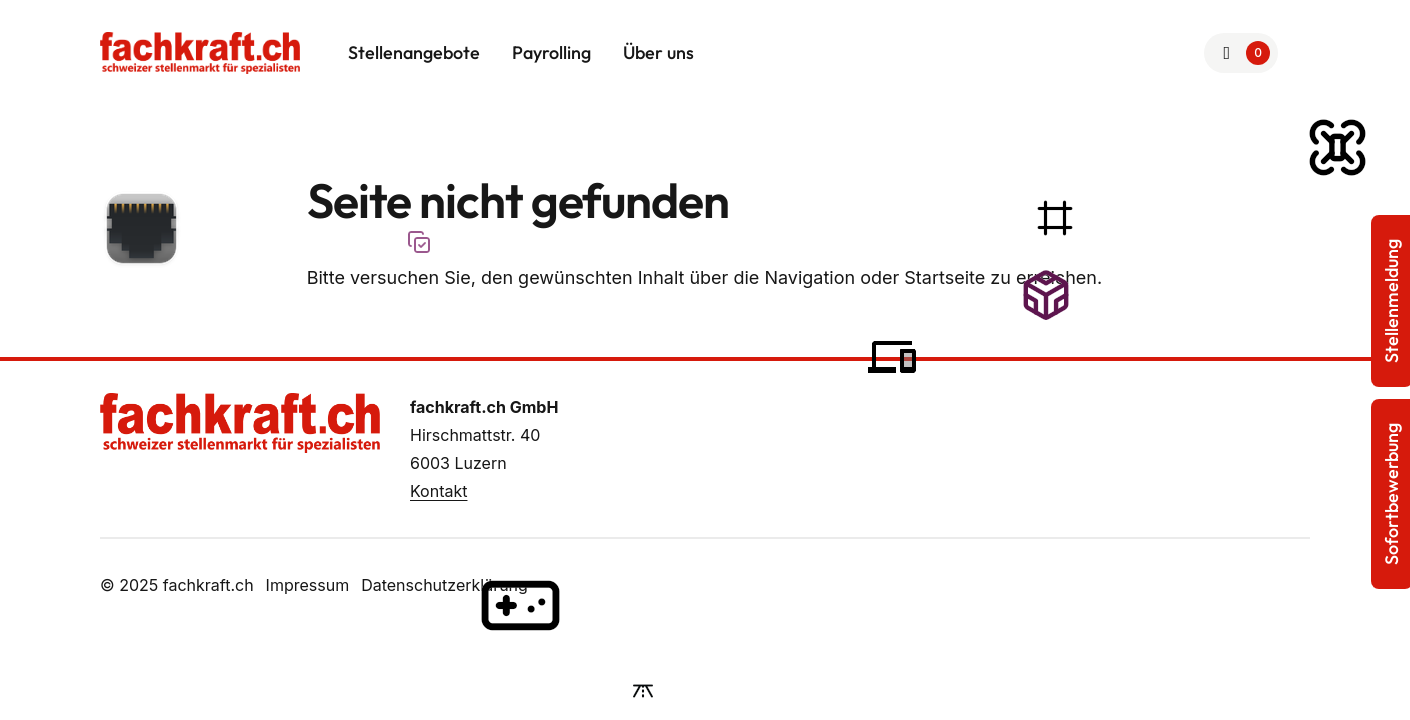 This screenshot has height=720, width=1410. I want to click on adjust or define a crop area, so click(1055, 218).